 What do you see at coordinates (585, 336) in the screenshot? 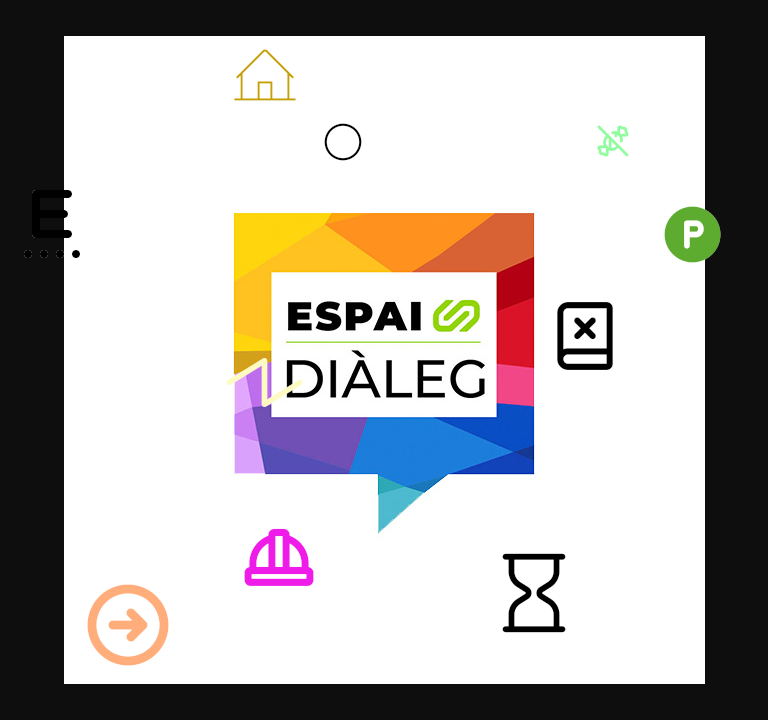
I see `remove a book from your library` at bounding box center [585, 336].